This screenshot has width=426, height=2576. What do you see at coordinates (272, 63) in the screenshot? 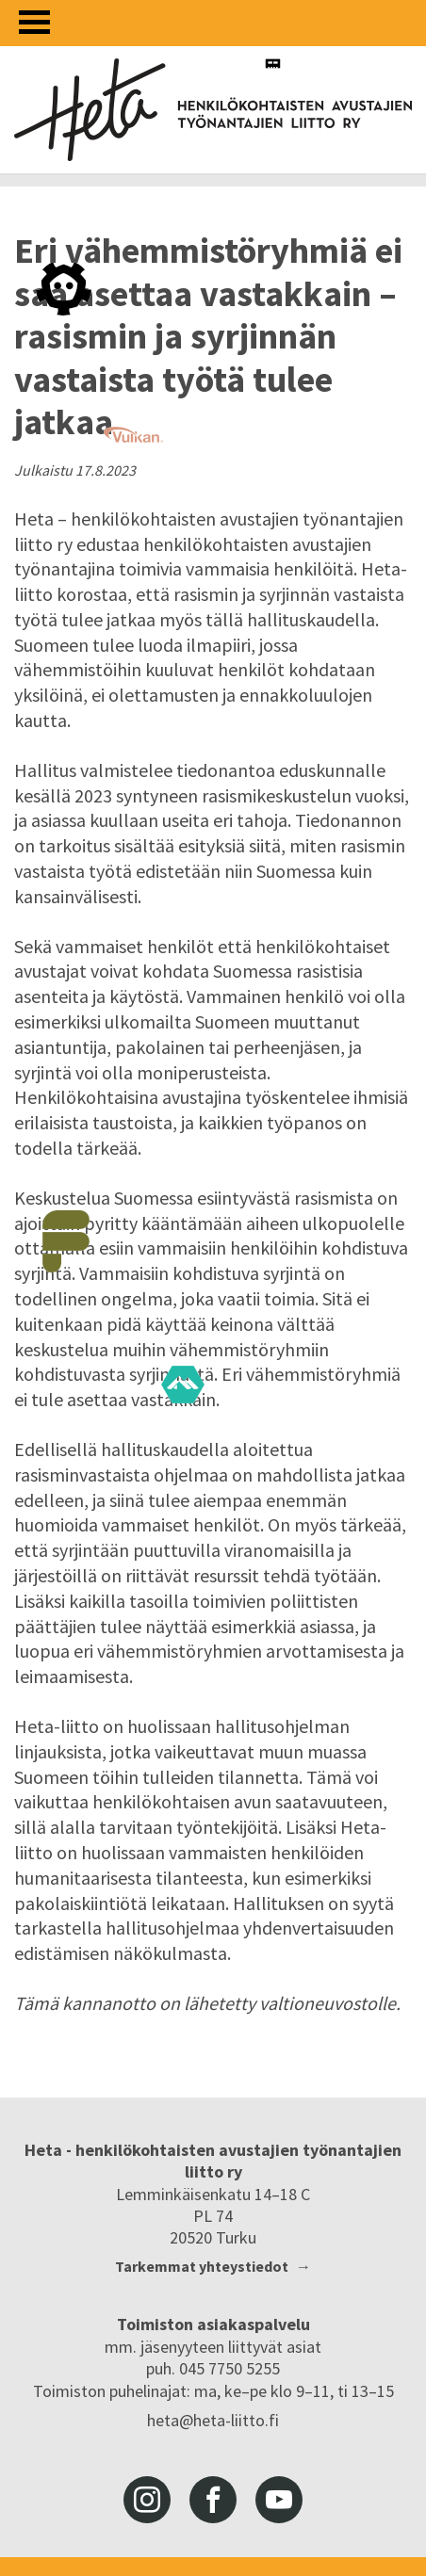
I see `view RAM or memory usage` at bounding box center [272, 63].